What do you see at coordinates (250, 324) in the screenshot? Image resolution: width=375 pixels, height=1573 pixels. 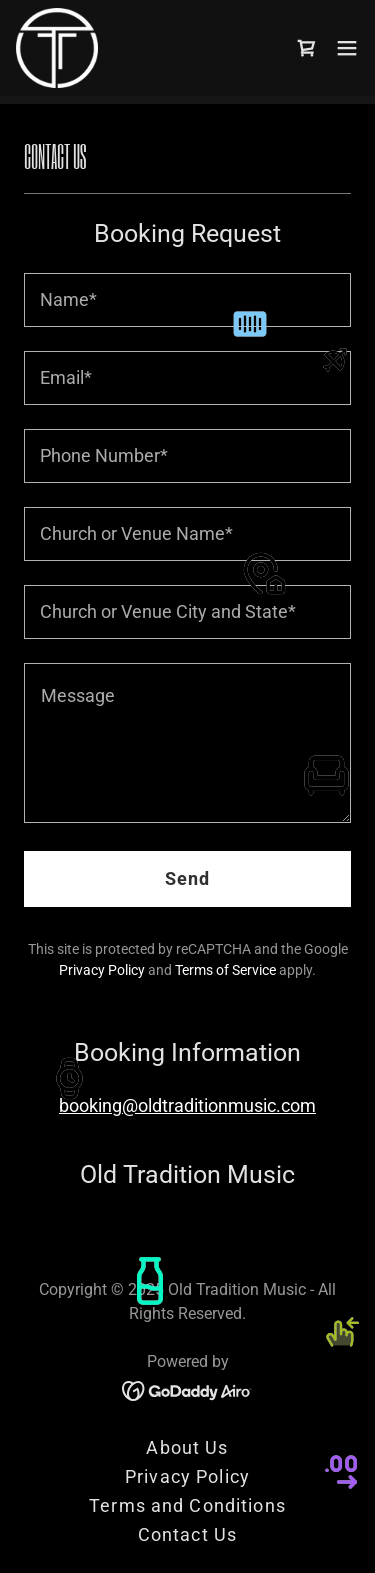 I see `scan a barcode` at bounding box center [250, 324].